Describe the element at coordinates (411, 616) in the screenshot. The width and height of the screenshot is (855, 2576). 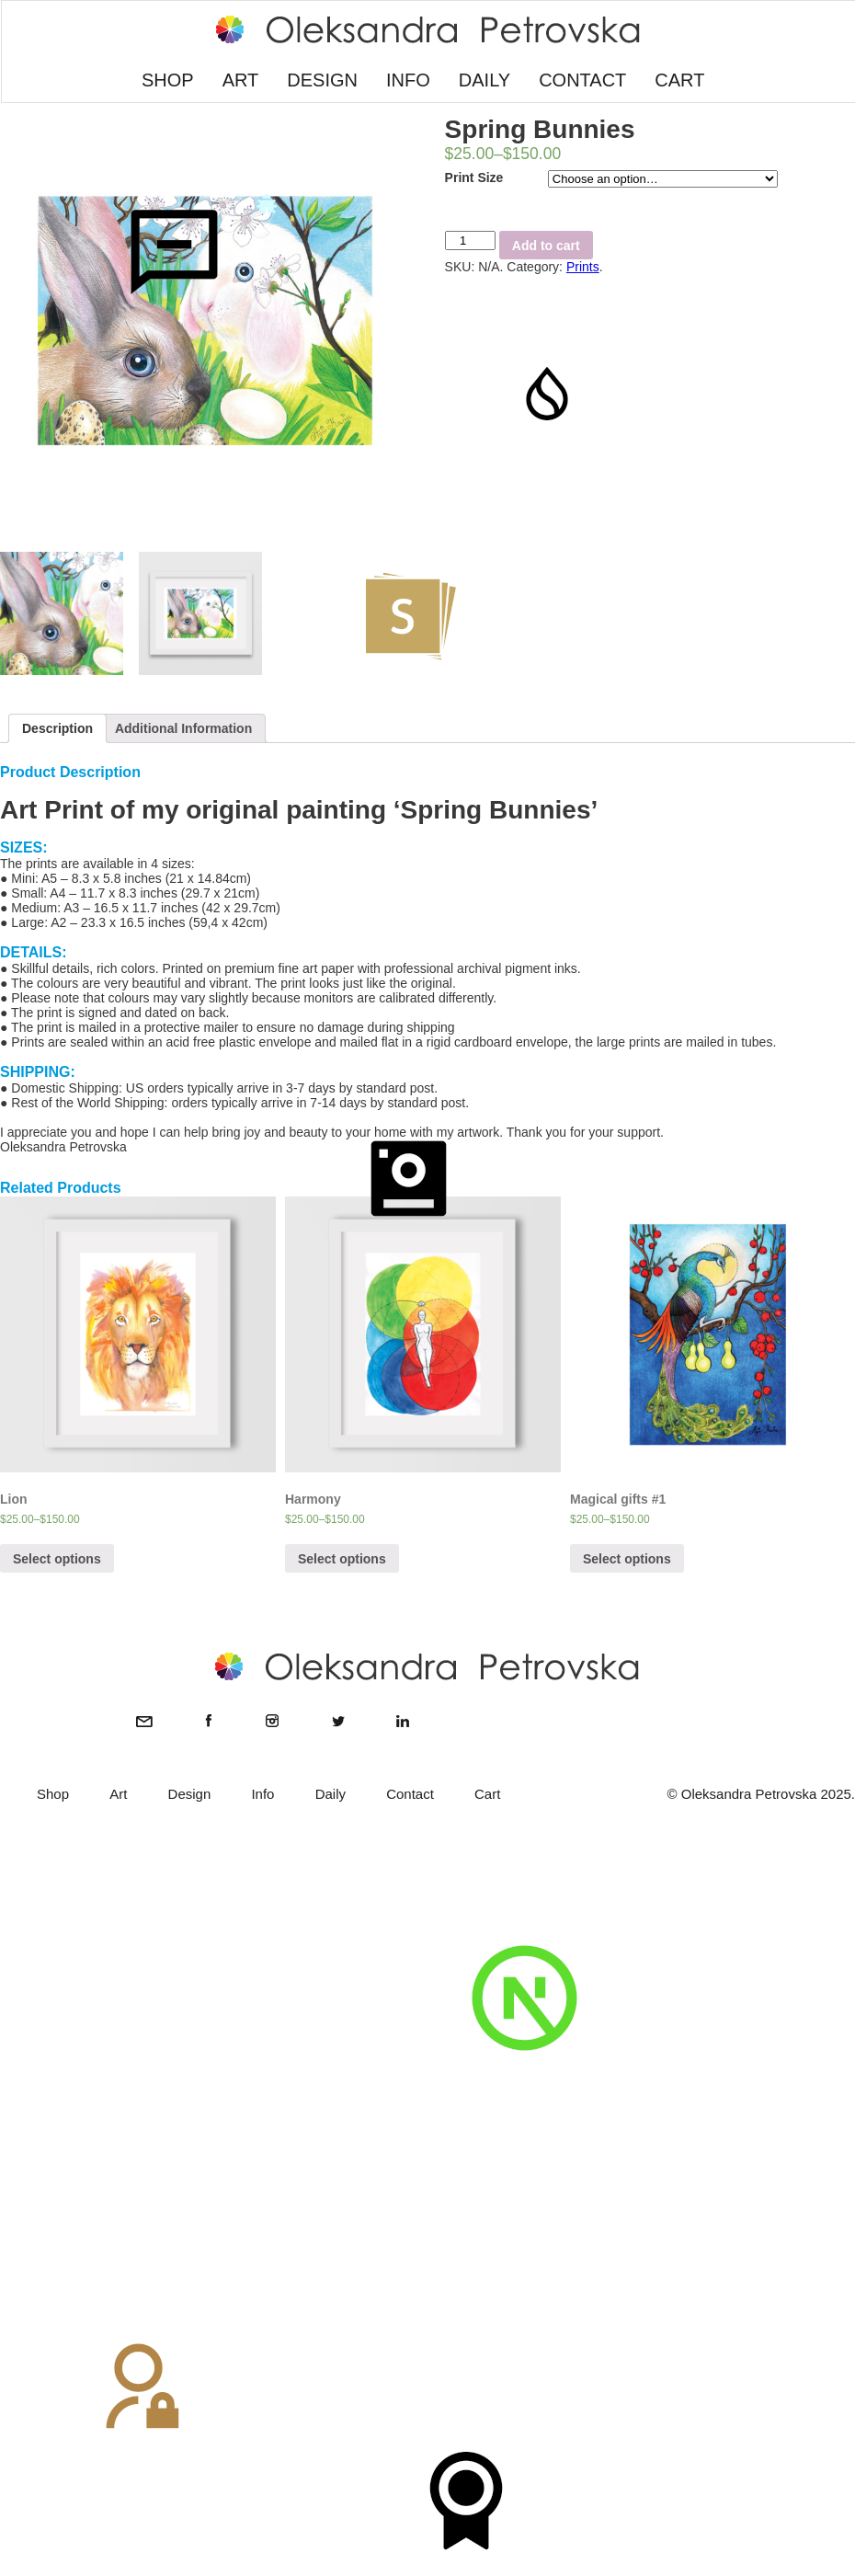
I see `open slides presentation app` at that location.